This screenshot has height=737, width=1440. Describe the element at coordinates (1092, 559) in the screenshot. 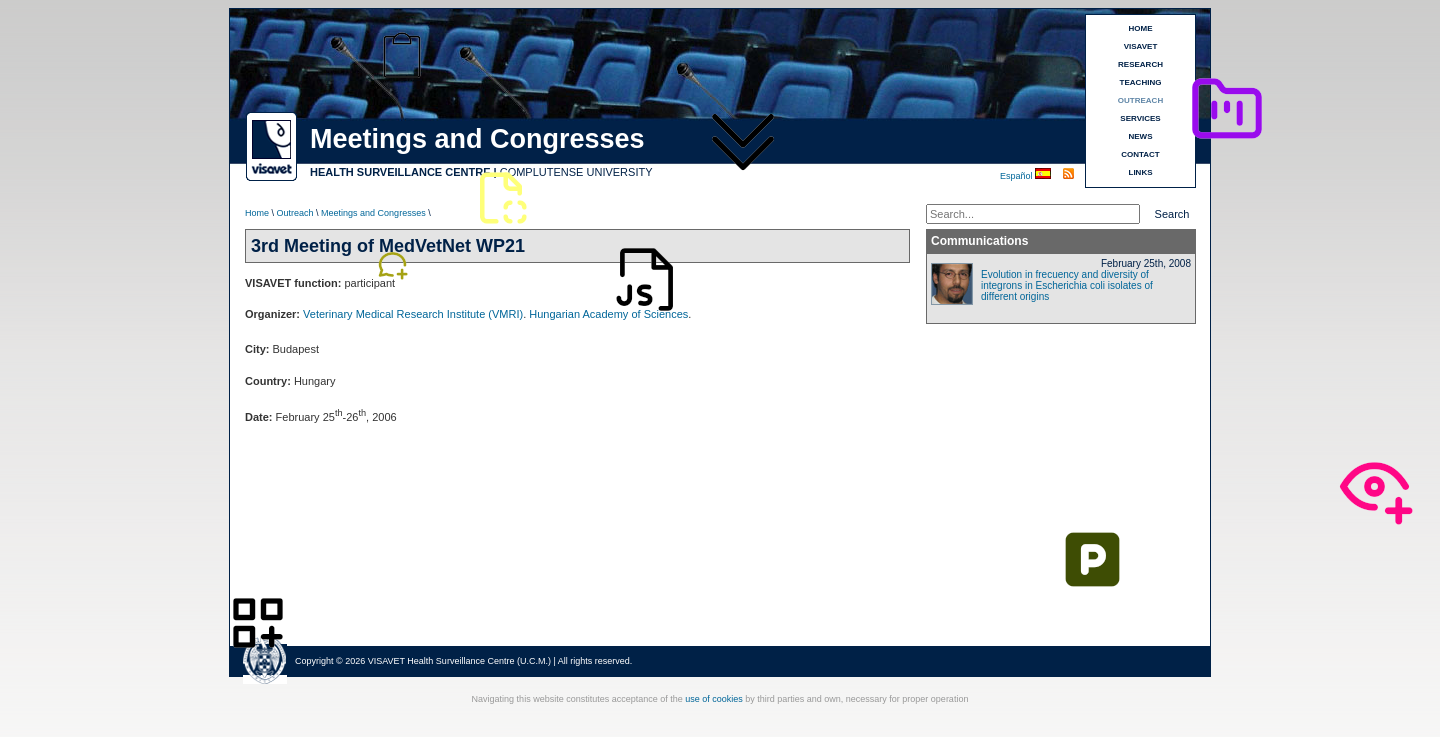

I see `find nearby parking locations` at that location.